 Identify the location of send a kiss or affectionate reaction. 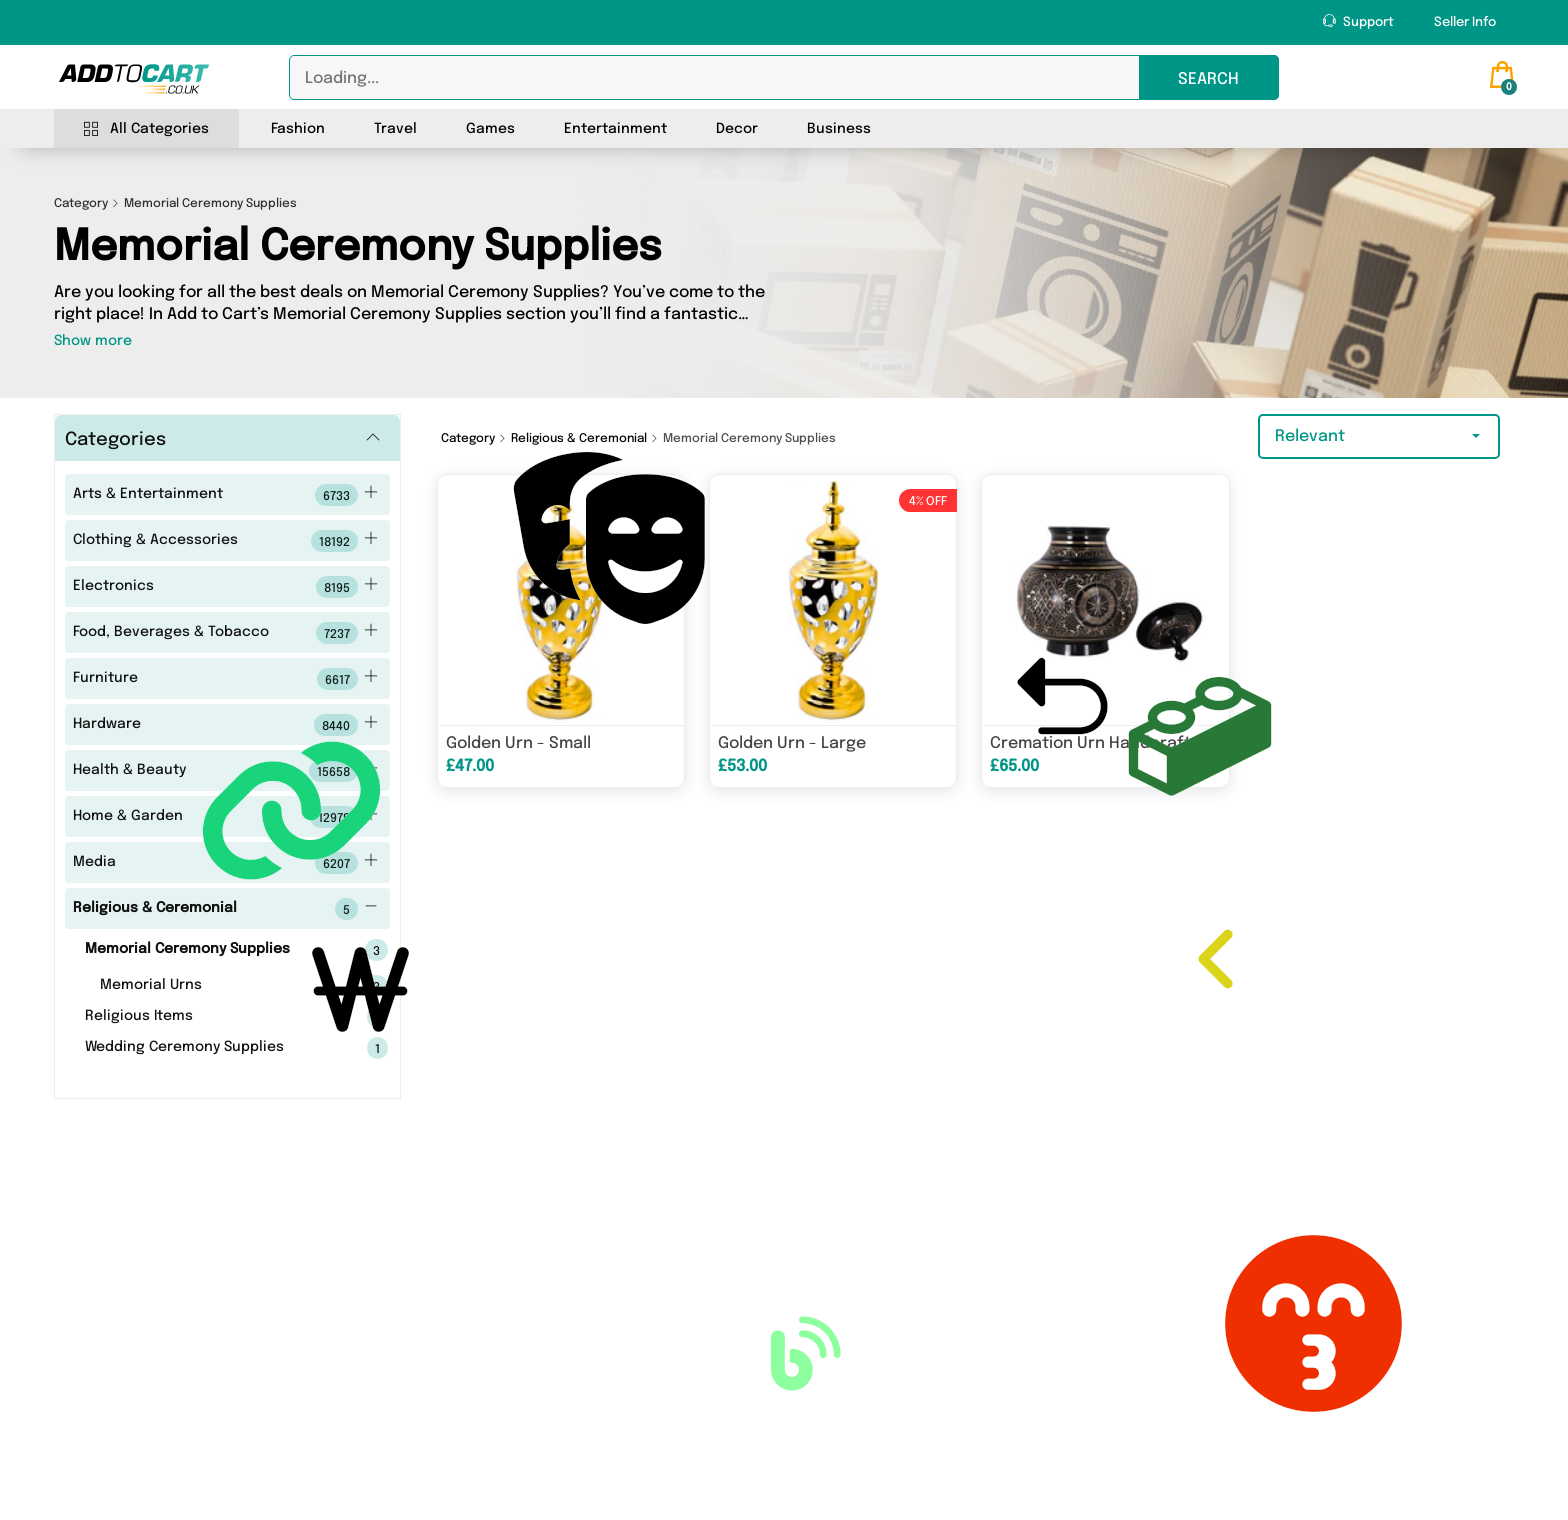
(1313, 1323).